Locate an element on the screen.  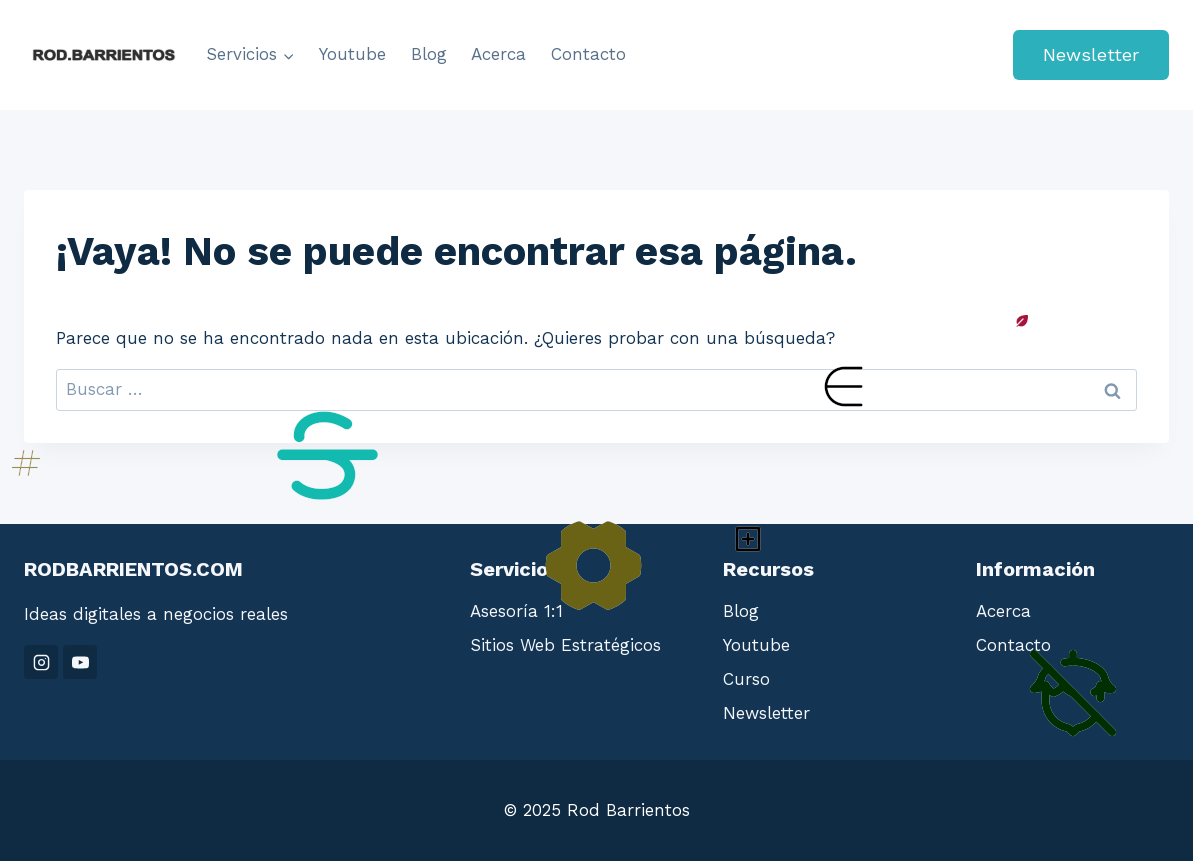
indicates nut-free or no nuts allowed is located at coordinates (1073, 693).